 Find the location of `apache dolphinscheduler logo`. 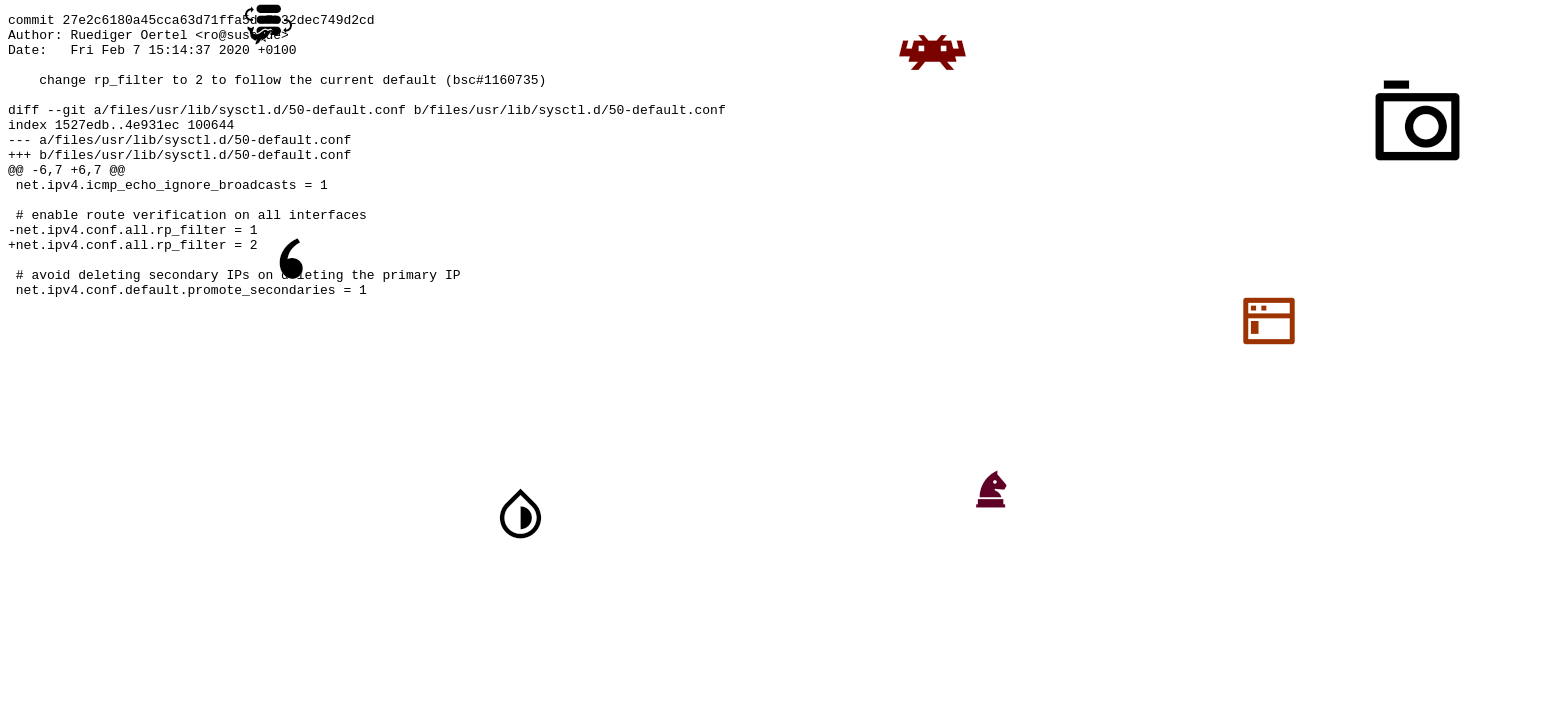

apache dolphinscheduler logo is located at coordinates (268, 24).